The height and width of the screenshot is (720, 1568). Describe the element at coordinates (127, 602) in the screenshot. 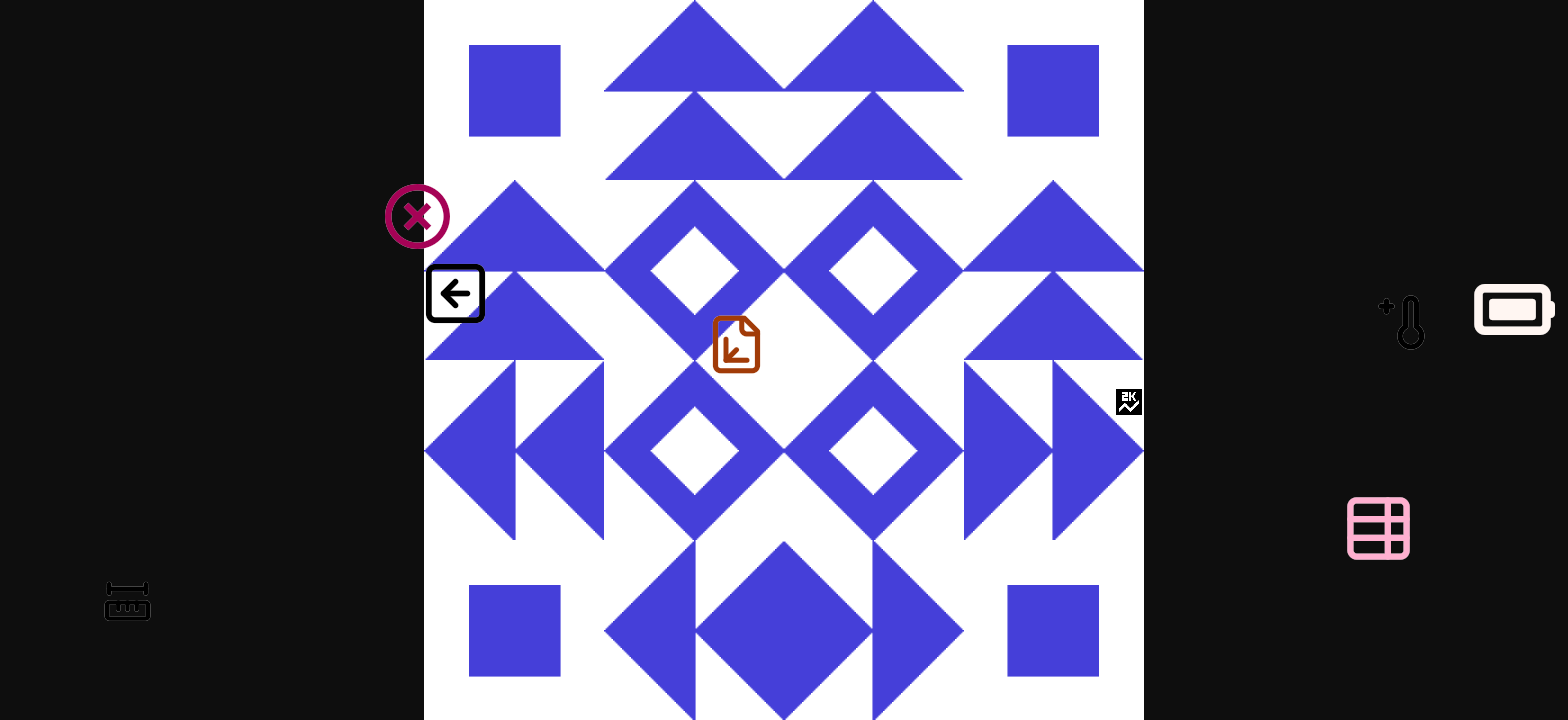

I see `measure dimensions or distance` at that location.